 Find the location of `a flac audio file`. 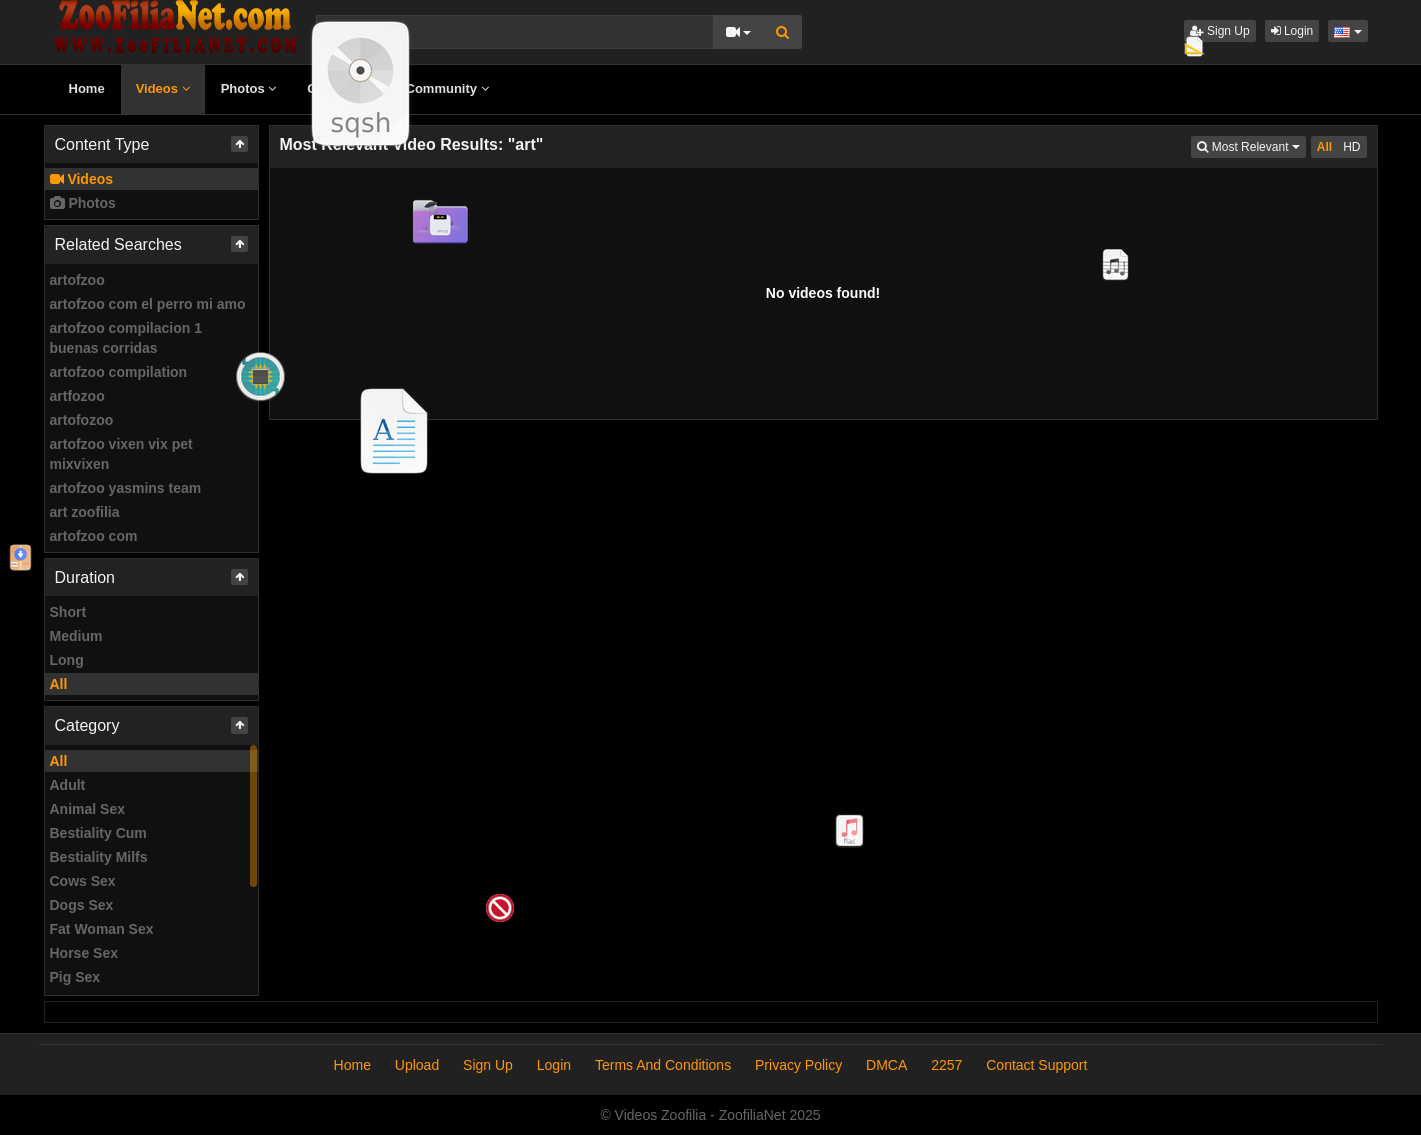

a flac audio file is located at coordinates (849, 830).